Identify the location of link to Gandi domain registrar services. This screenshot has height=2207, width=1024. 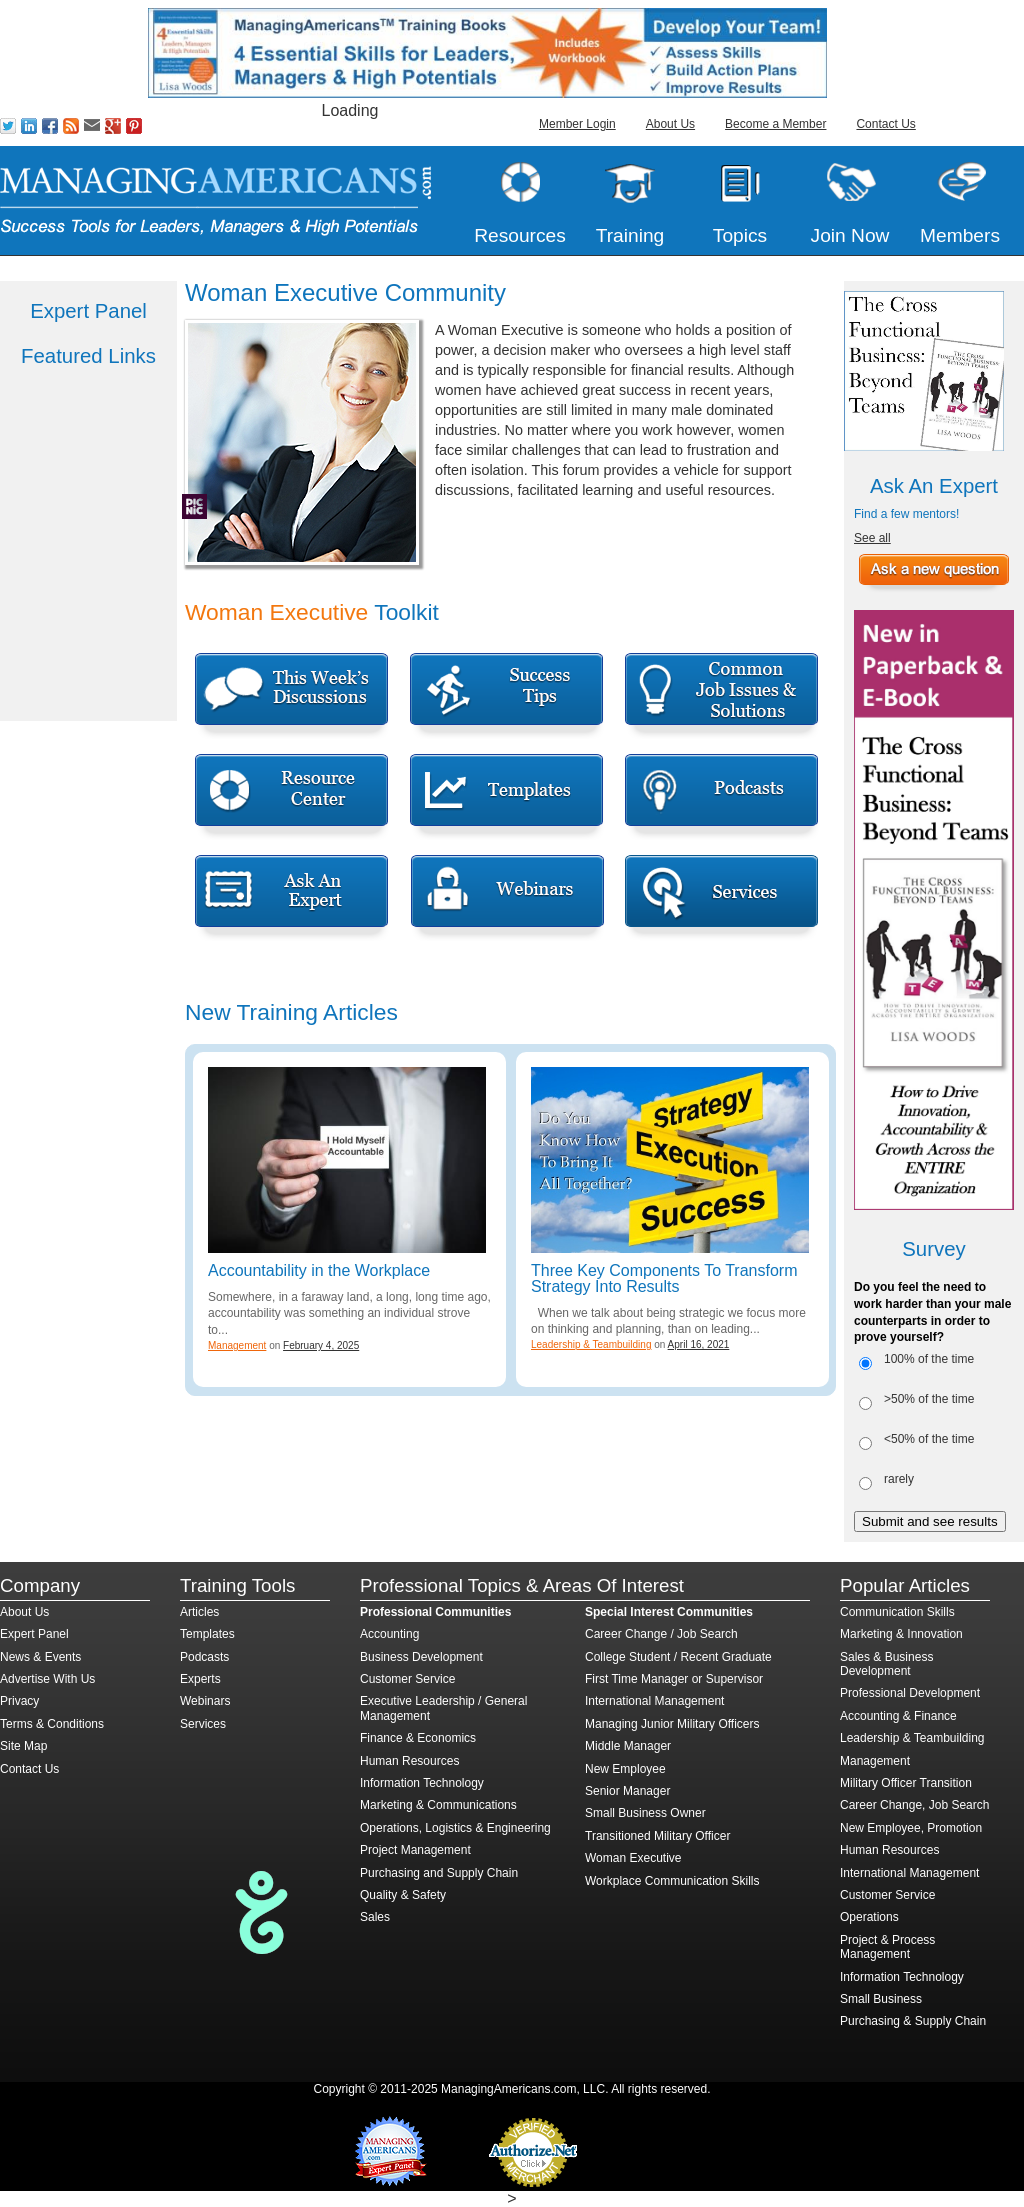
(261, 1912).